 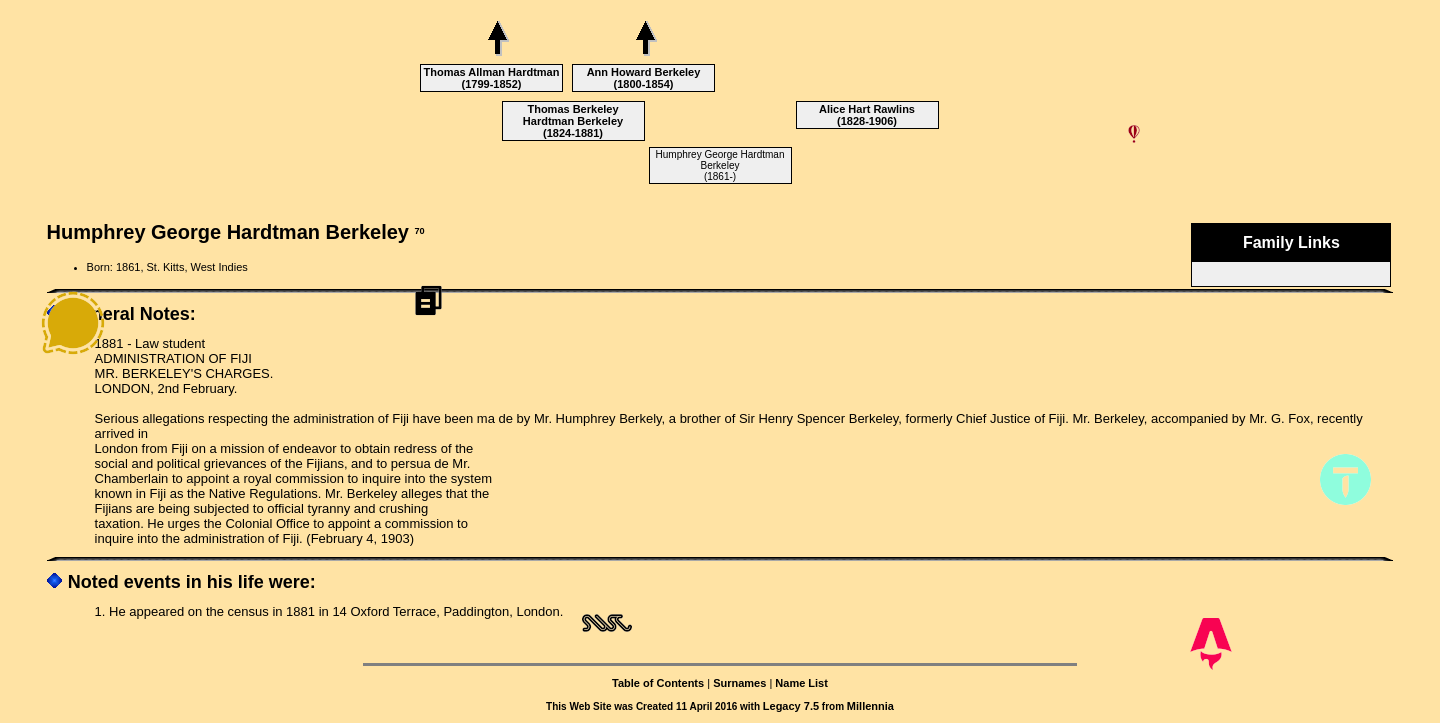 I want to click on open the Thumbtack app, so click(x=1345, y=479).